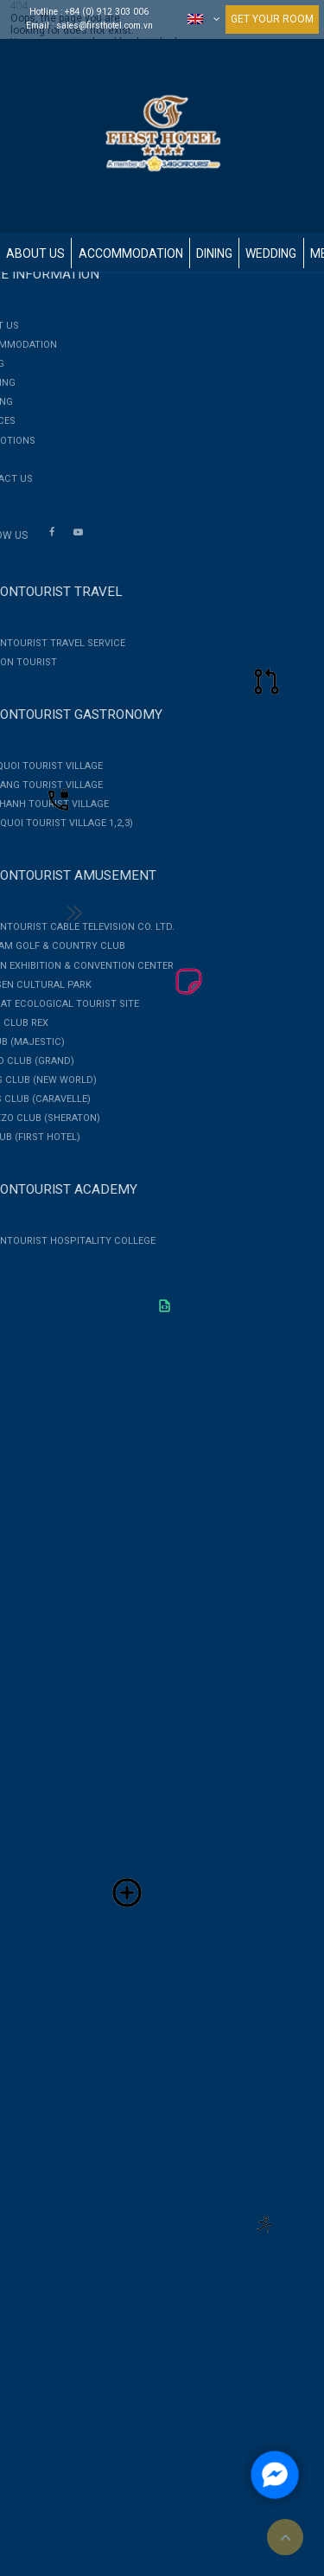 The width and height of the screenshot is (324, 2576). Describe the element at coordinates (58, 800) in the screenshot. I see `indicates phone or call features are locked` at that location.